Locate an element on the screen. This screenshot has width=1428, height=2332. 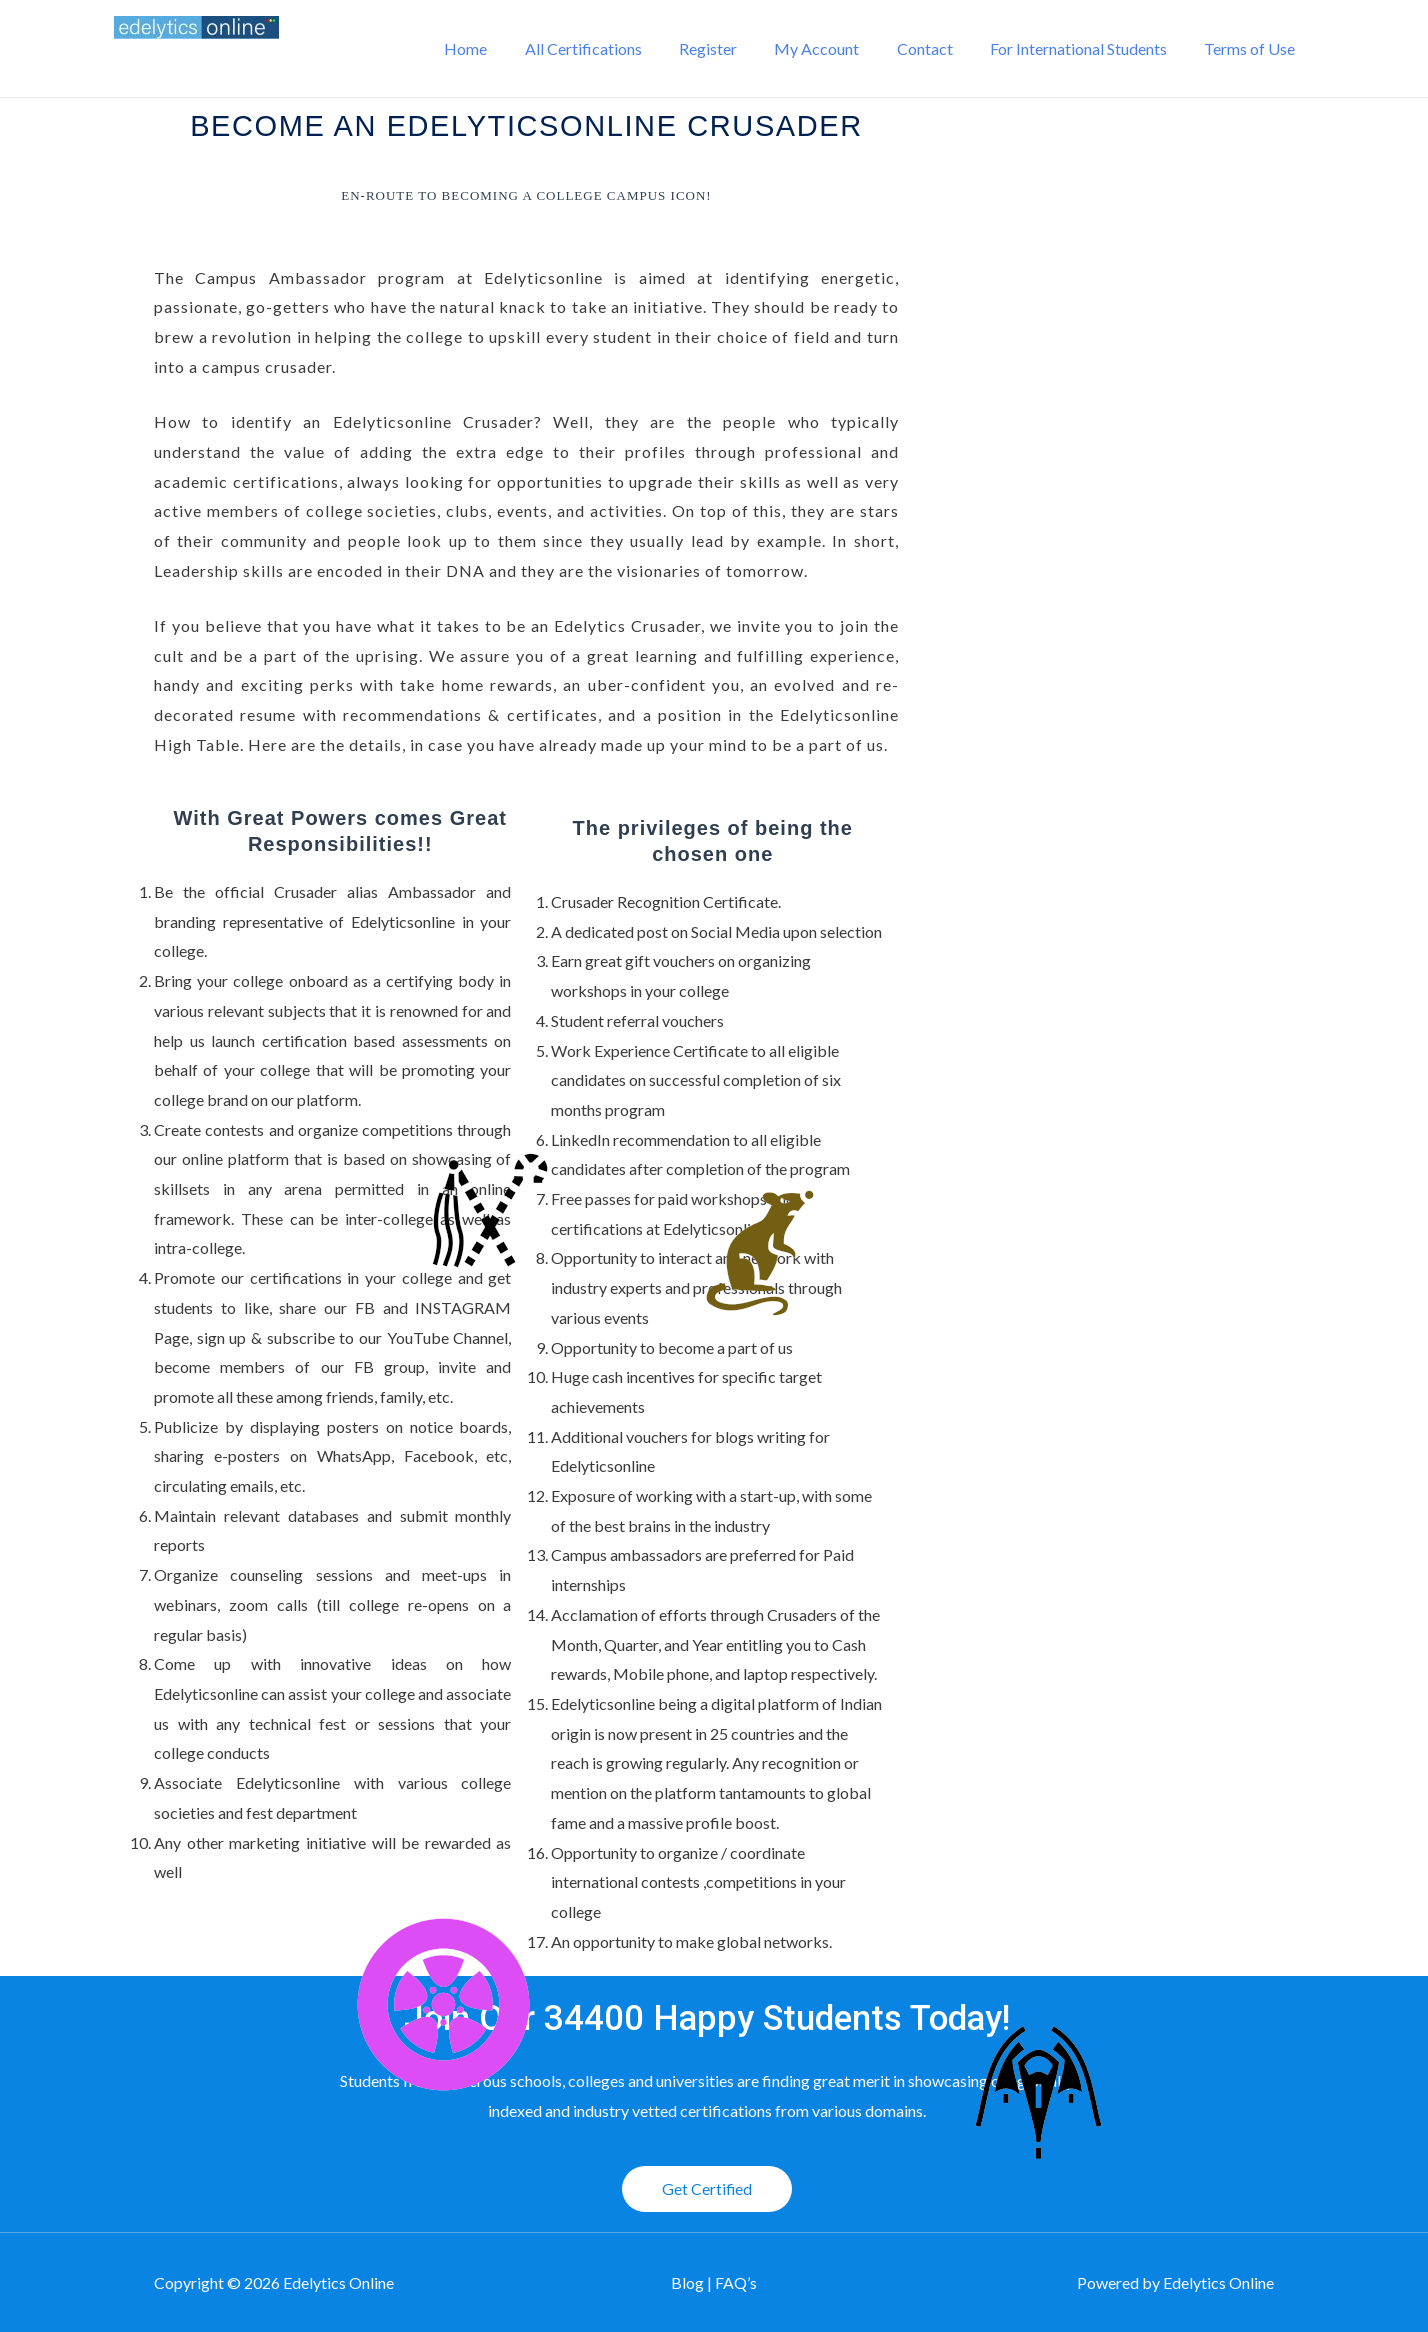
select a scout ship unit in a strategy game is located at coordinates (1038, 2092).